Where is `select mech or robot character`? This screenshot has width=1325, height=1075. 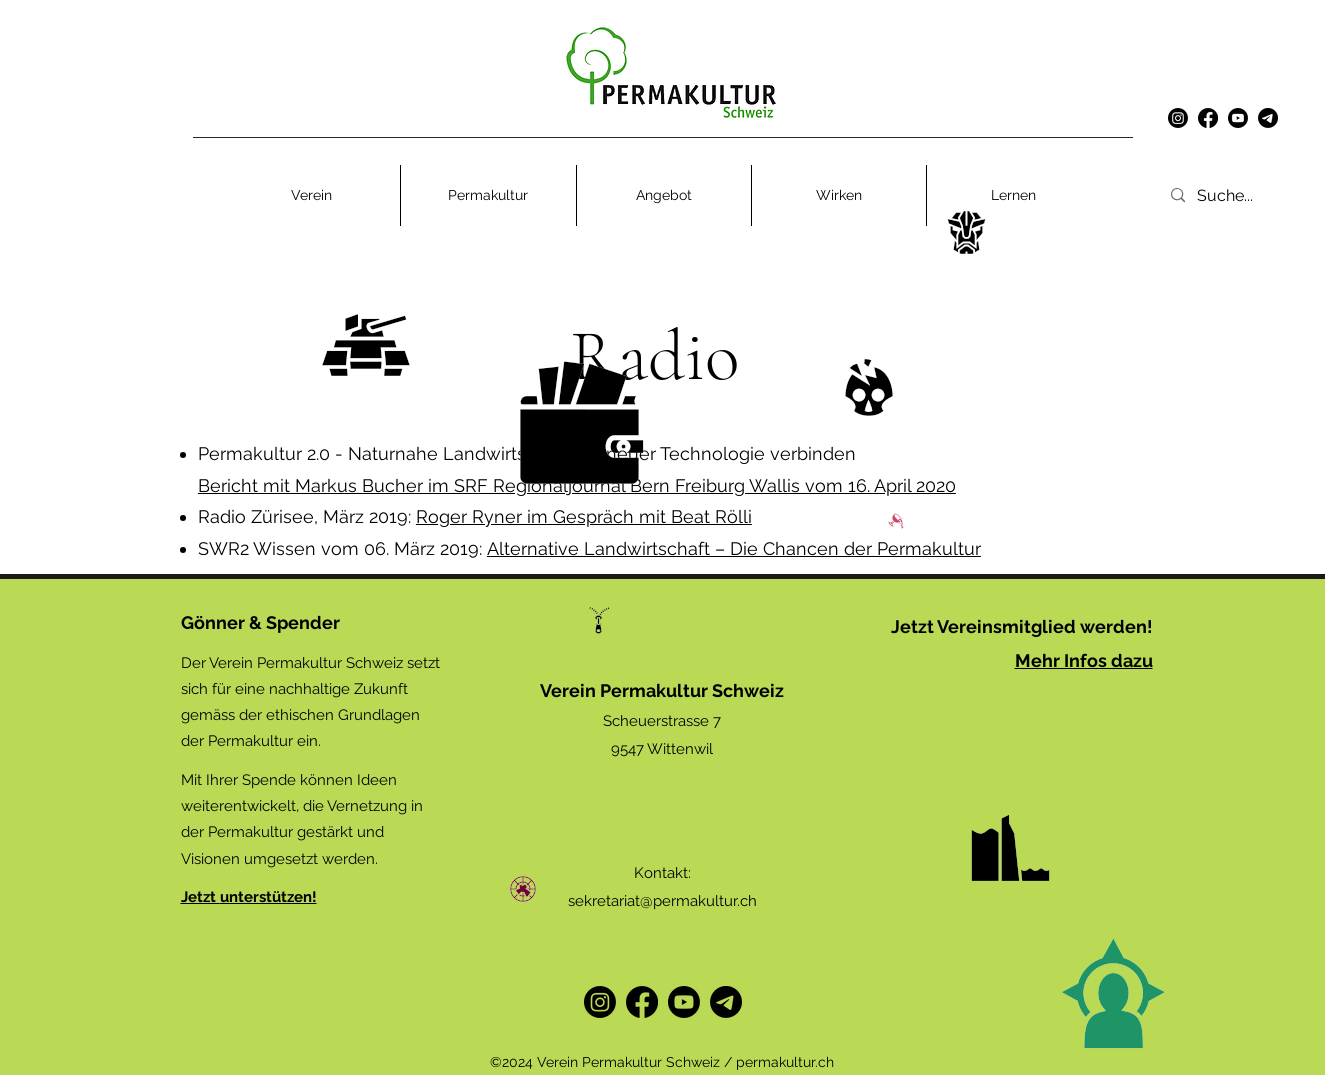
select mech or robot character is located at coordinates (966, 232).